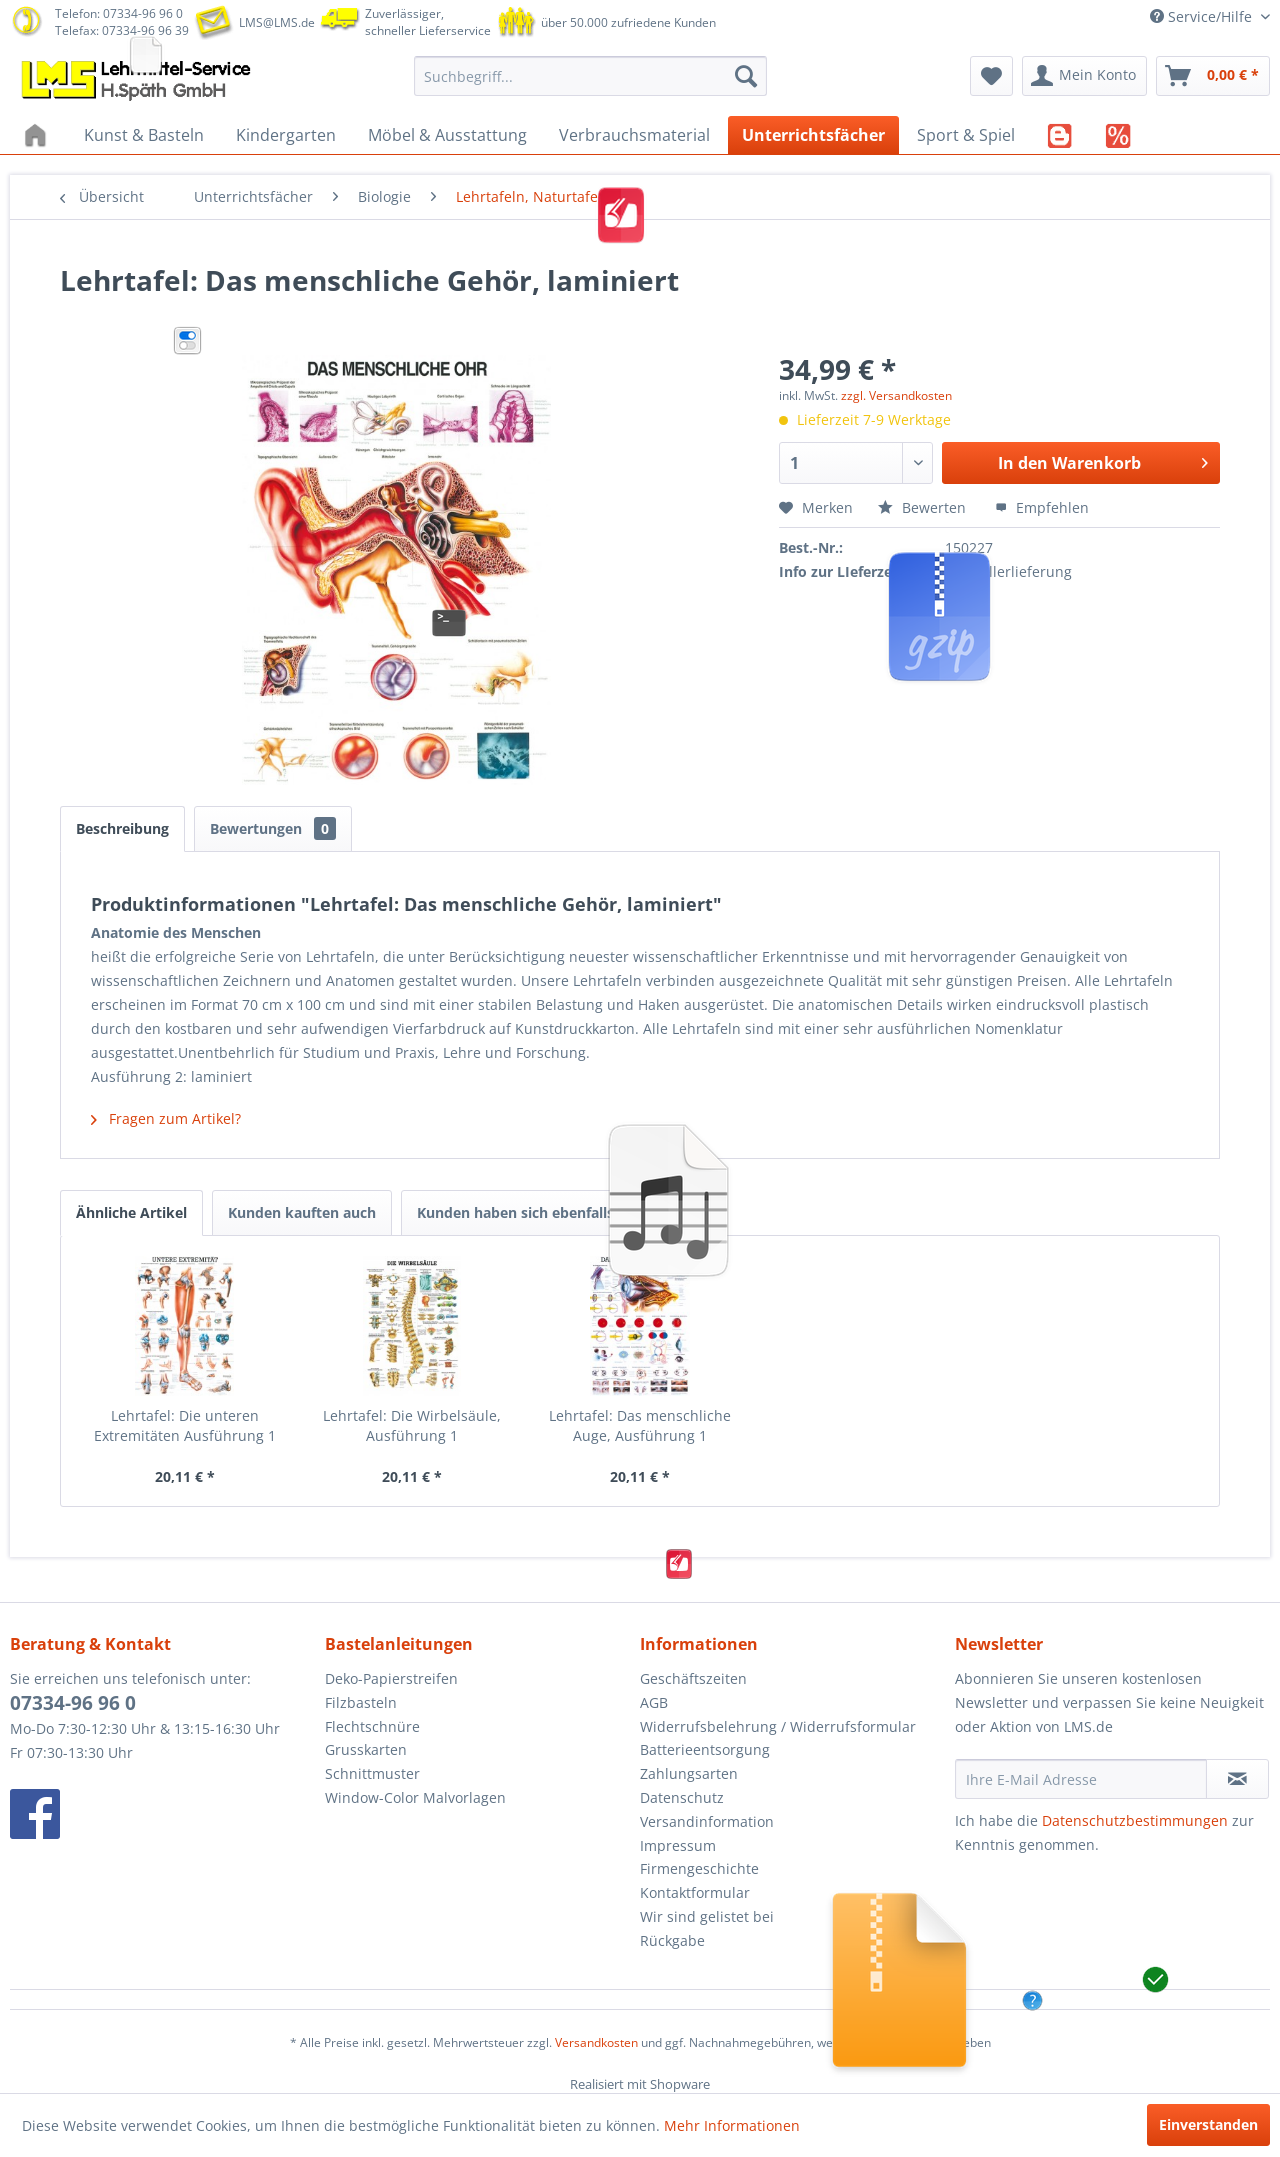 The image size is (1280, 2157). I want to click on an iMelody audio file, so click(668, 1200).